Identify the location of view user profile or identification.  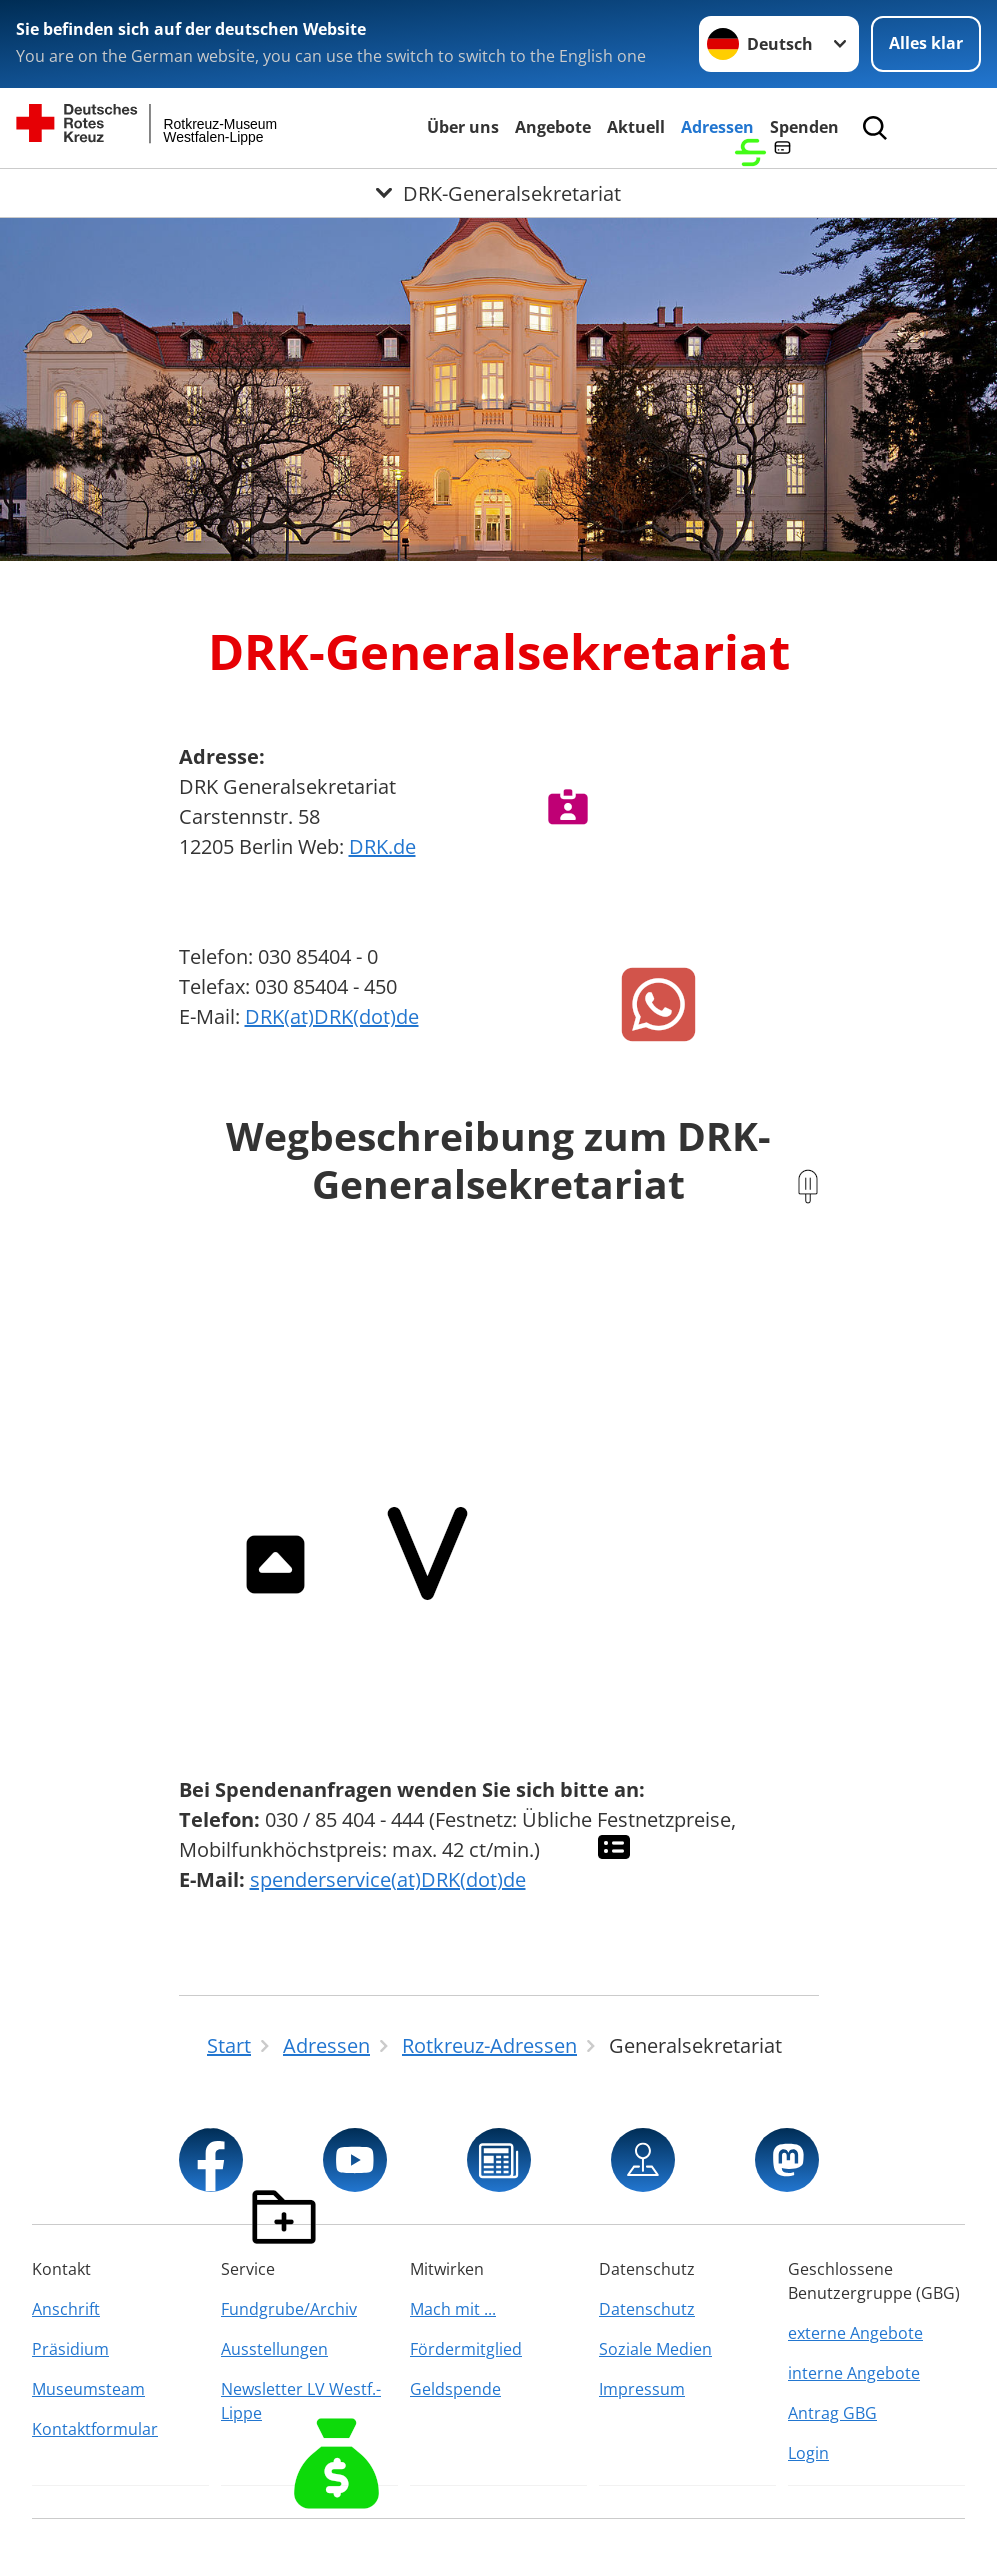
(568, 809).